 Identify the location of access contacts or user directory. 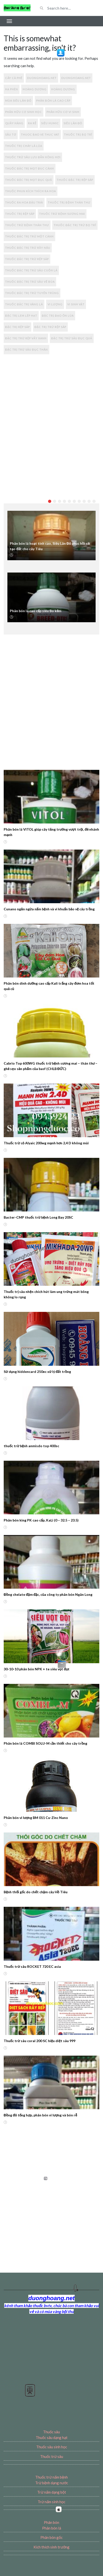
(61, 53).